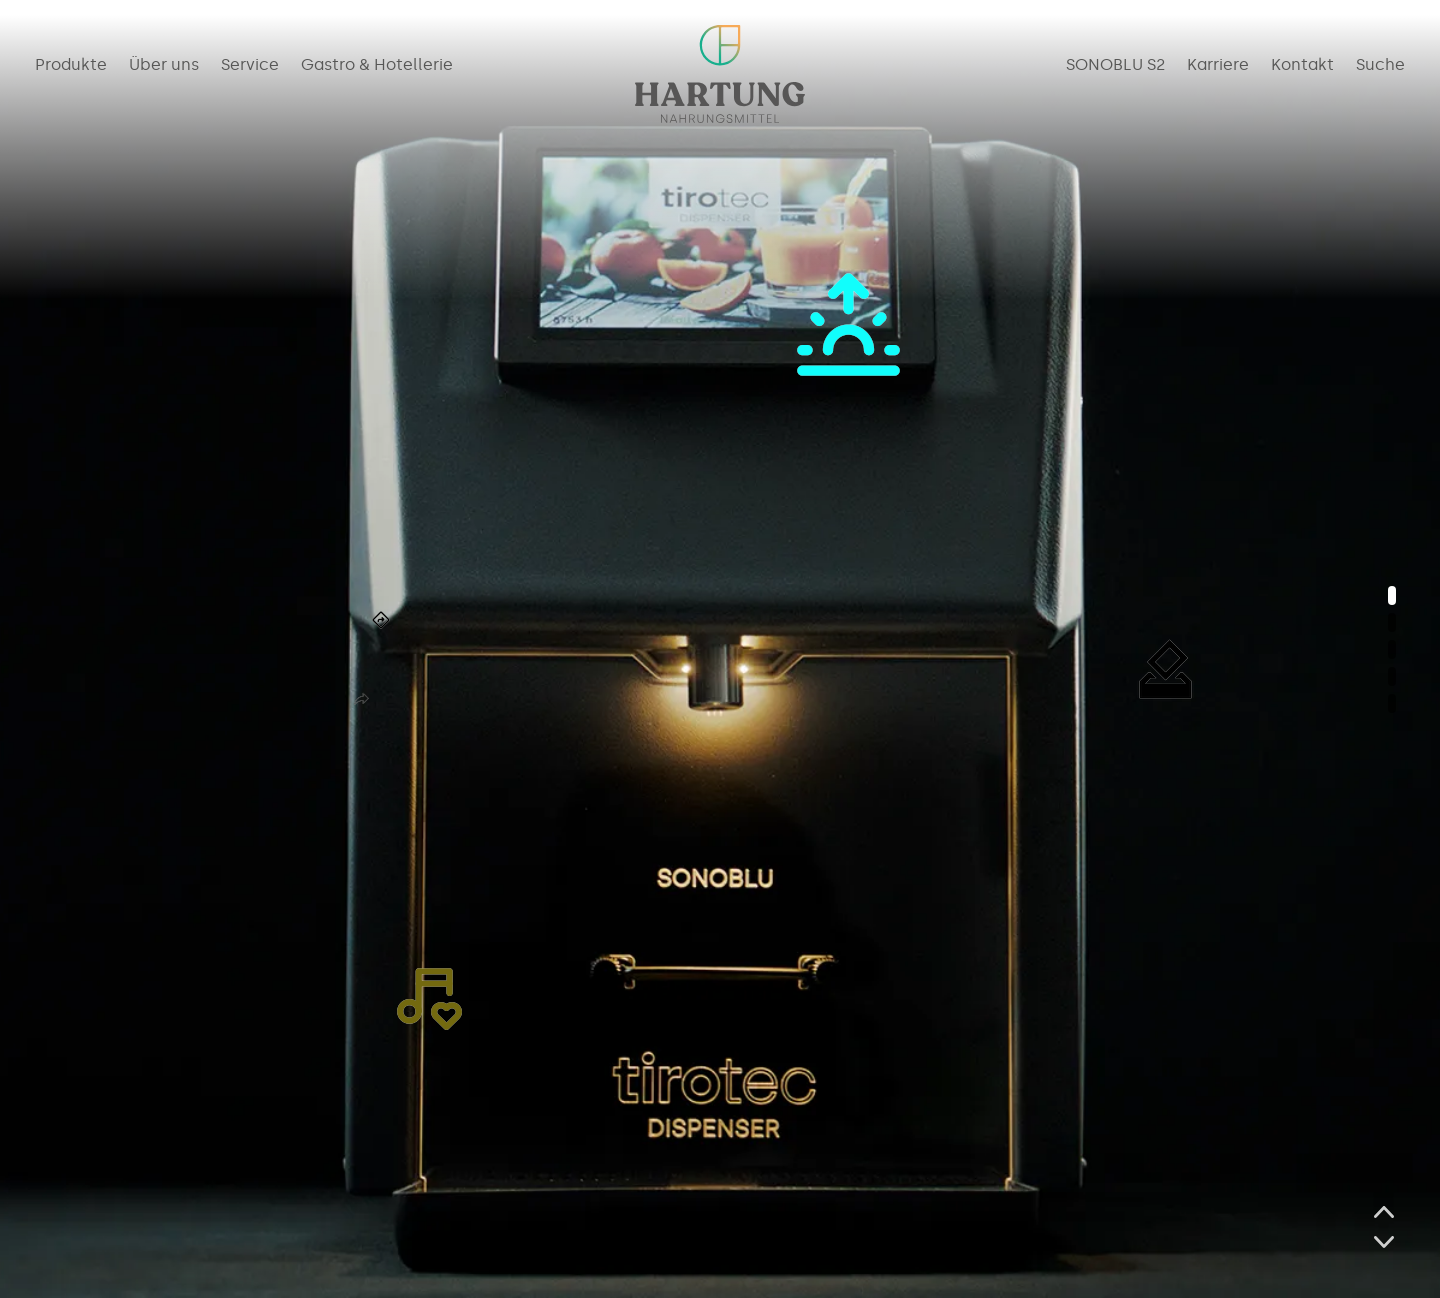 The height and width of the screenshot is (1298, 1440). Describe the element at coordinates (1165, 669) in the screenshot. I see `cast your vote or submit a ballot` at that location.